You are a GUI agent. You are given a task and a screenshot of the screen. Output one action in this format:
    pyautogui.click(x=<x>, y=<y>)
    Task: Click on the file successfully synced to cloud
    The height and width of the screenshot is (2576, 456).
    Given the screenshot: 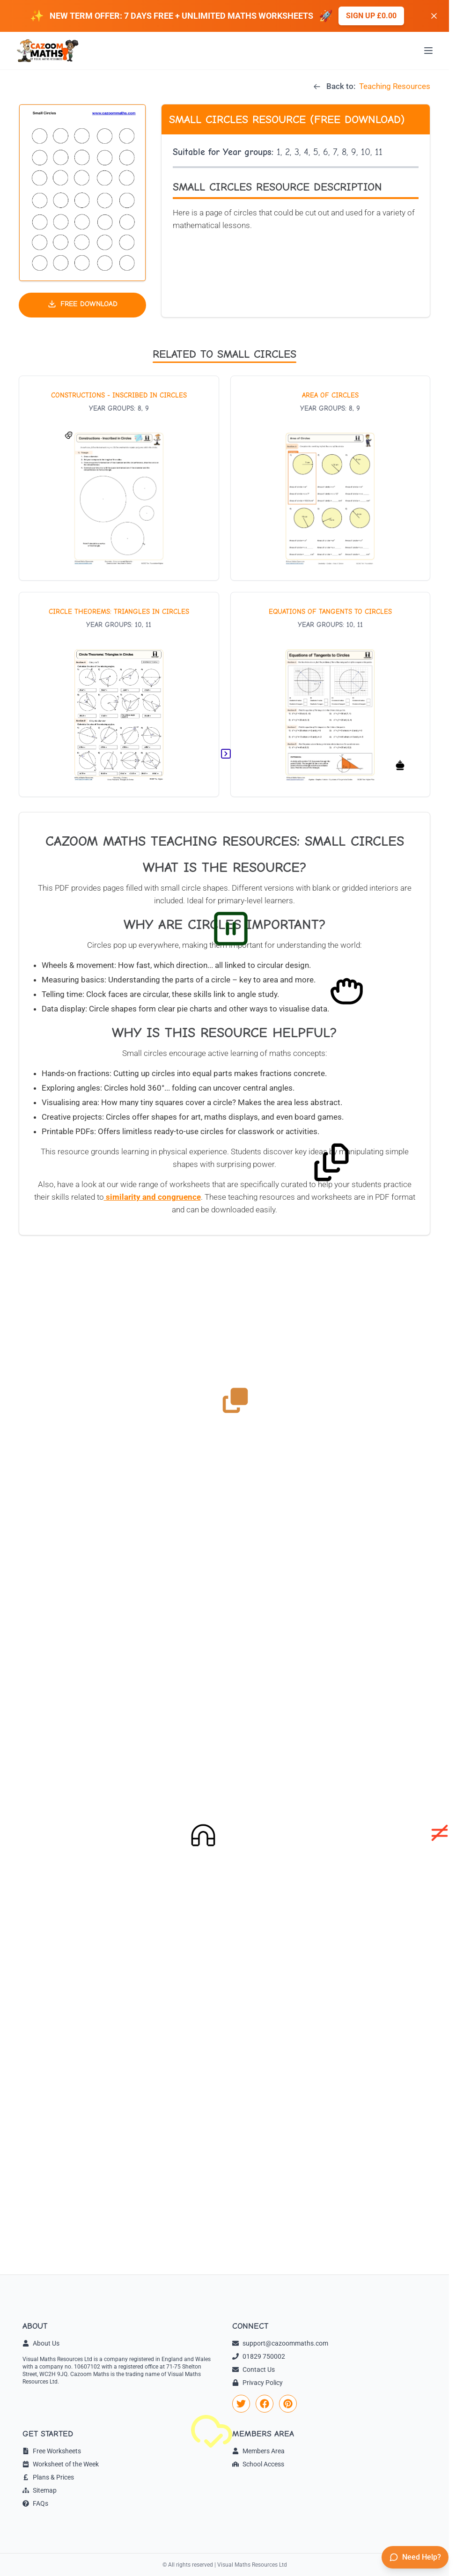 What is the action you would take?
    pyautogui.click(x=212, y=2430)
    